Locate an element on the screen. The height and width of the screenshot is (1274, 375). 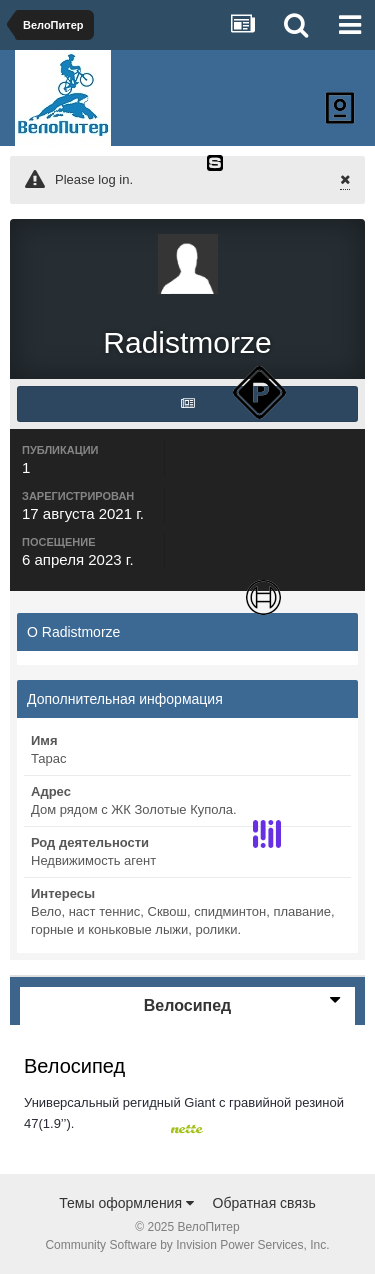
nette framework logo is located at coordinates (187, 1129).